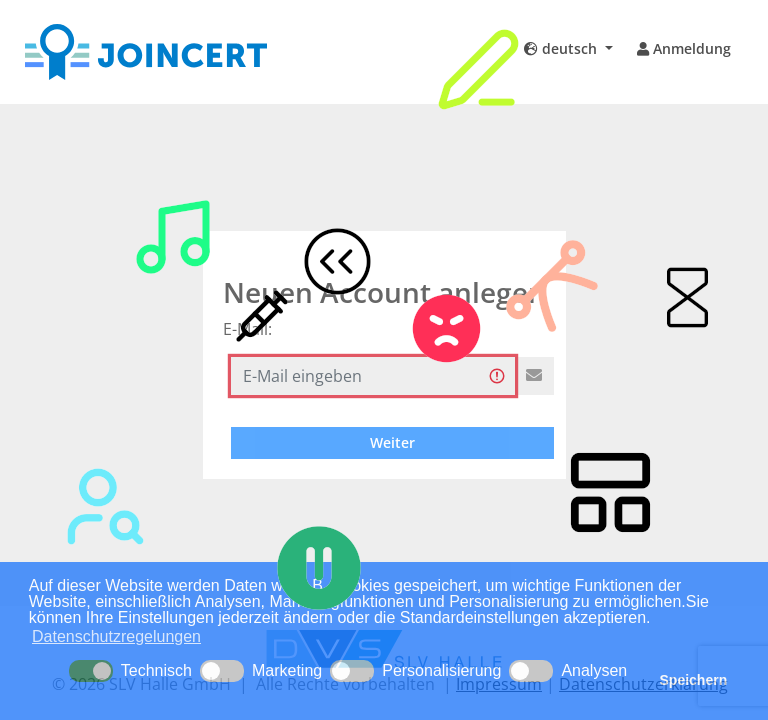 Image resolution: width=768 pixels, height=720 pixels. What do you see at coordinates (262, 316) in the screenshot?
I see `access medical or health-related features` at bounding box center [262, 316].